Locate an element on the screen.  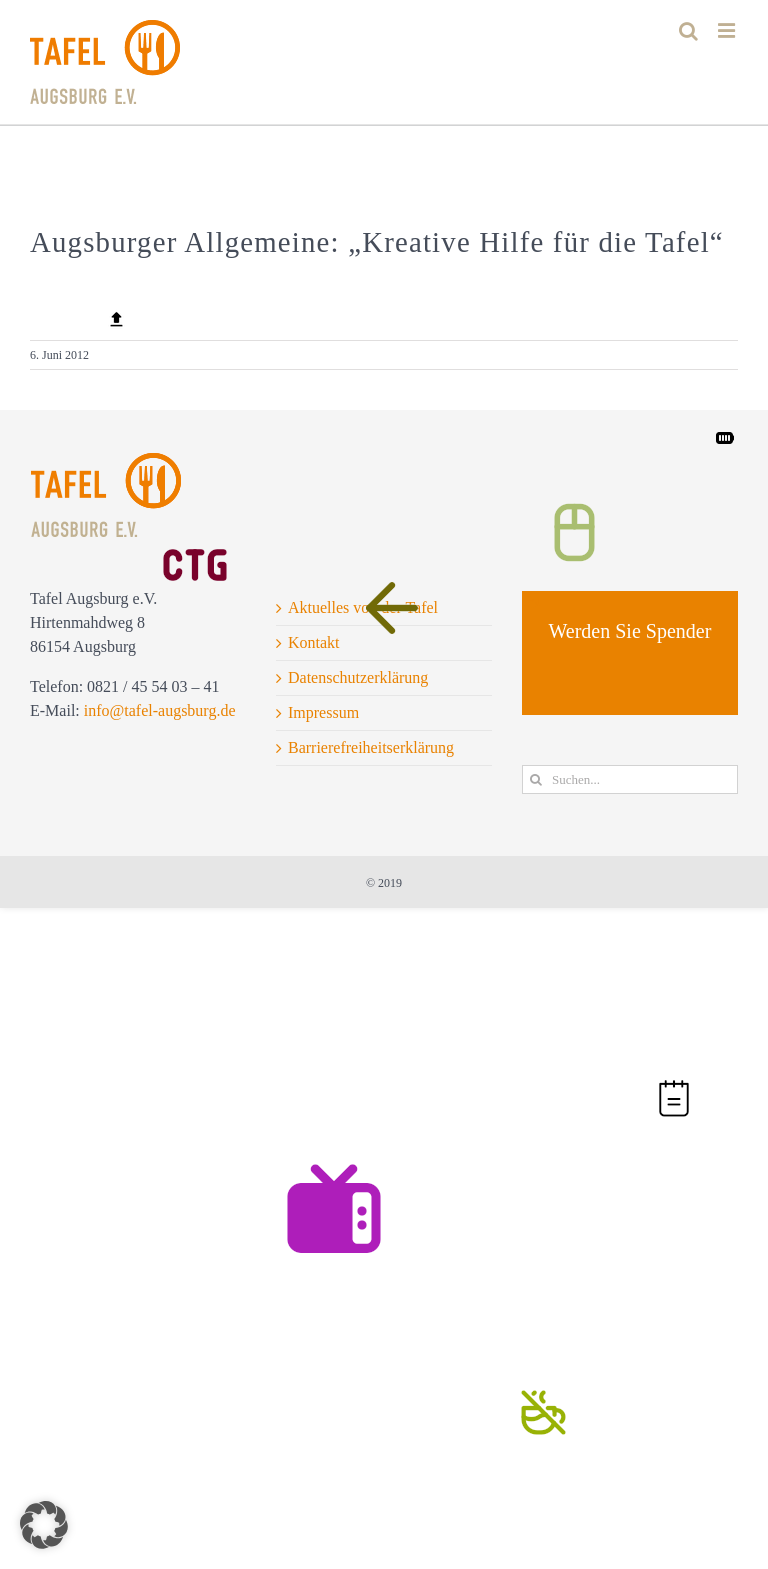
mouse input device indicator is located at coordinates (574, 532).